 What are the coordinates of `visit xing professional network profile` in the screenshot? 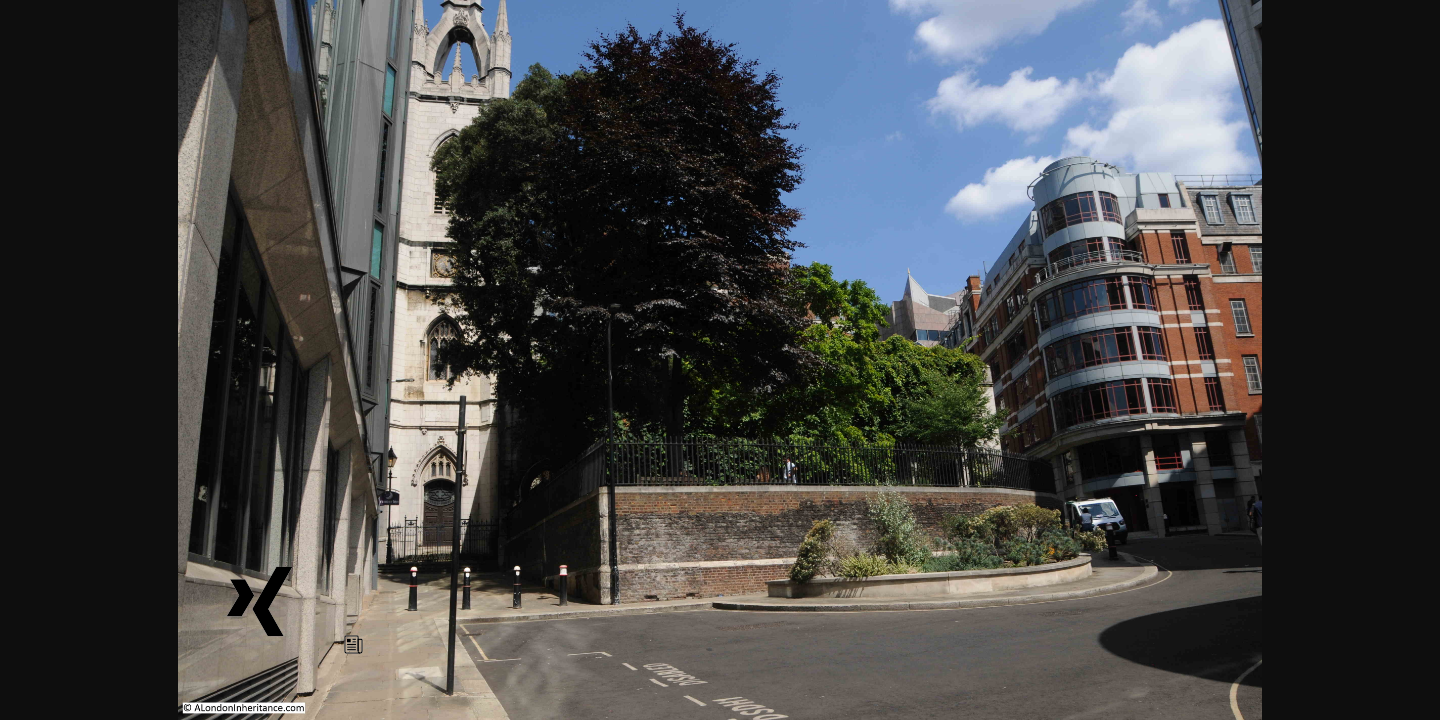 It's located at (259, 601).